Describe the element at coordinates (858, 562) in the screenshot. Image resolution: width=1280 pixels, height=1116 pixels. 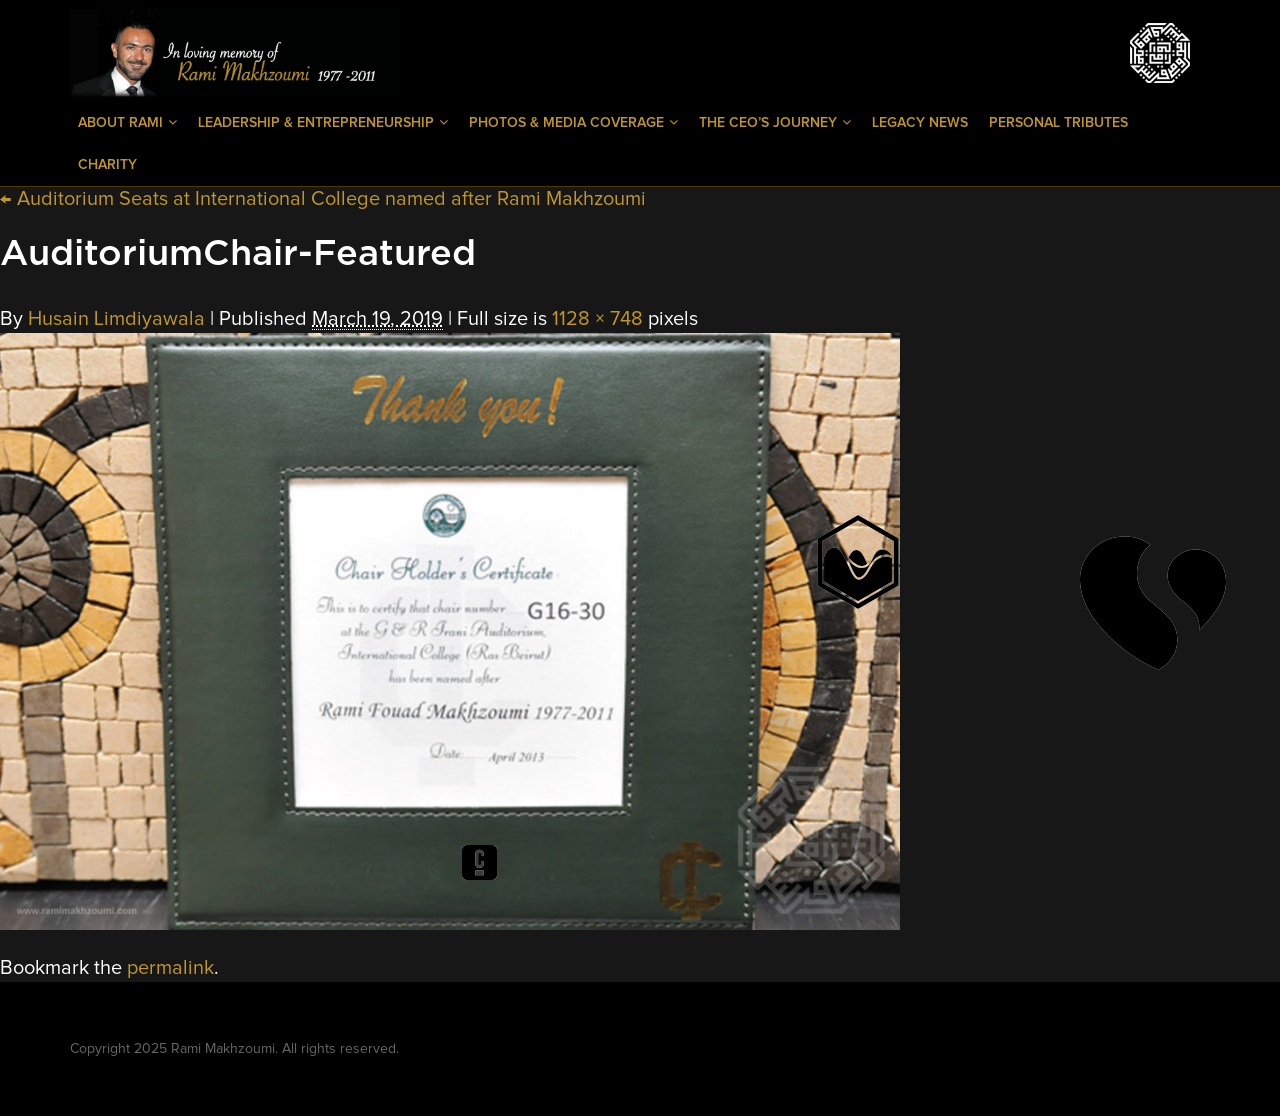
I see `chart.js library logo` at that location.